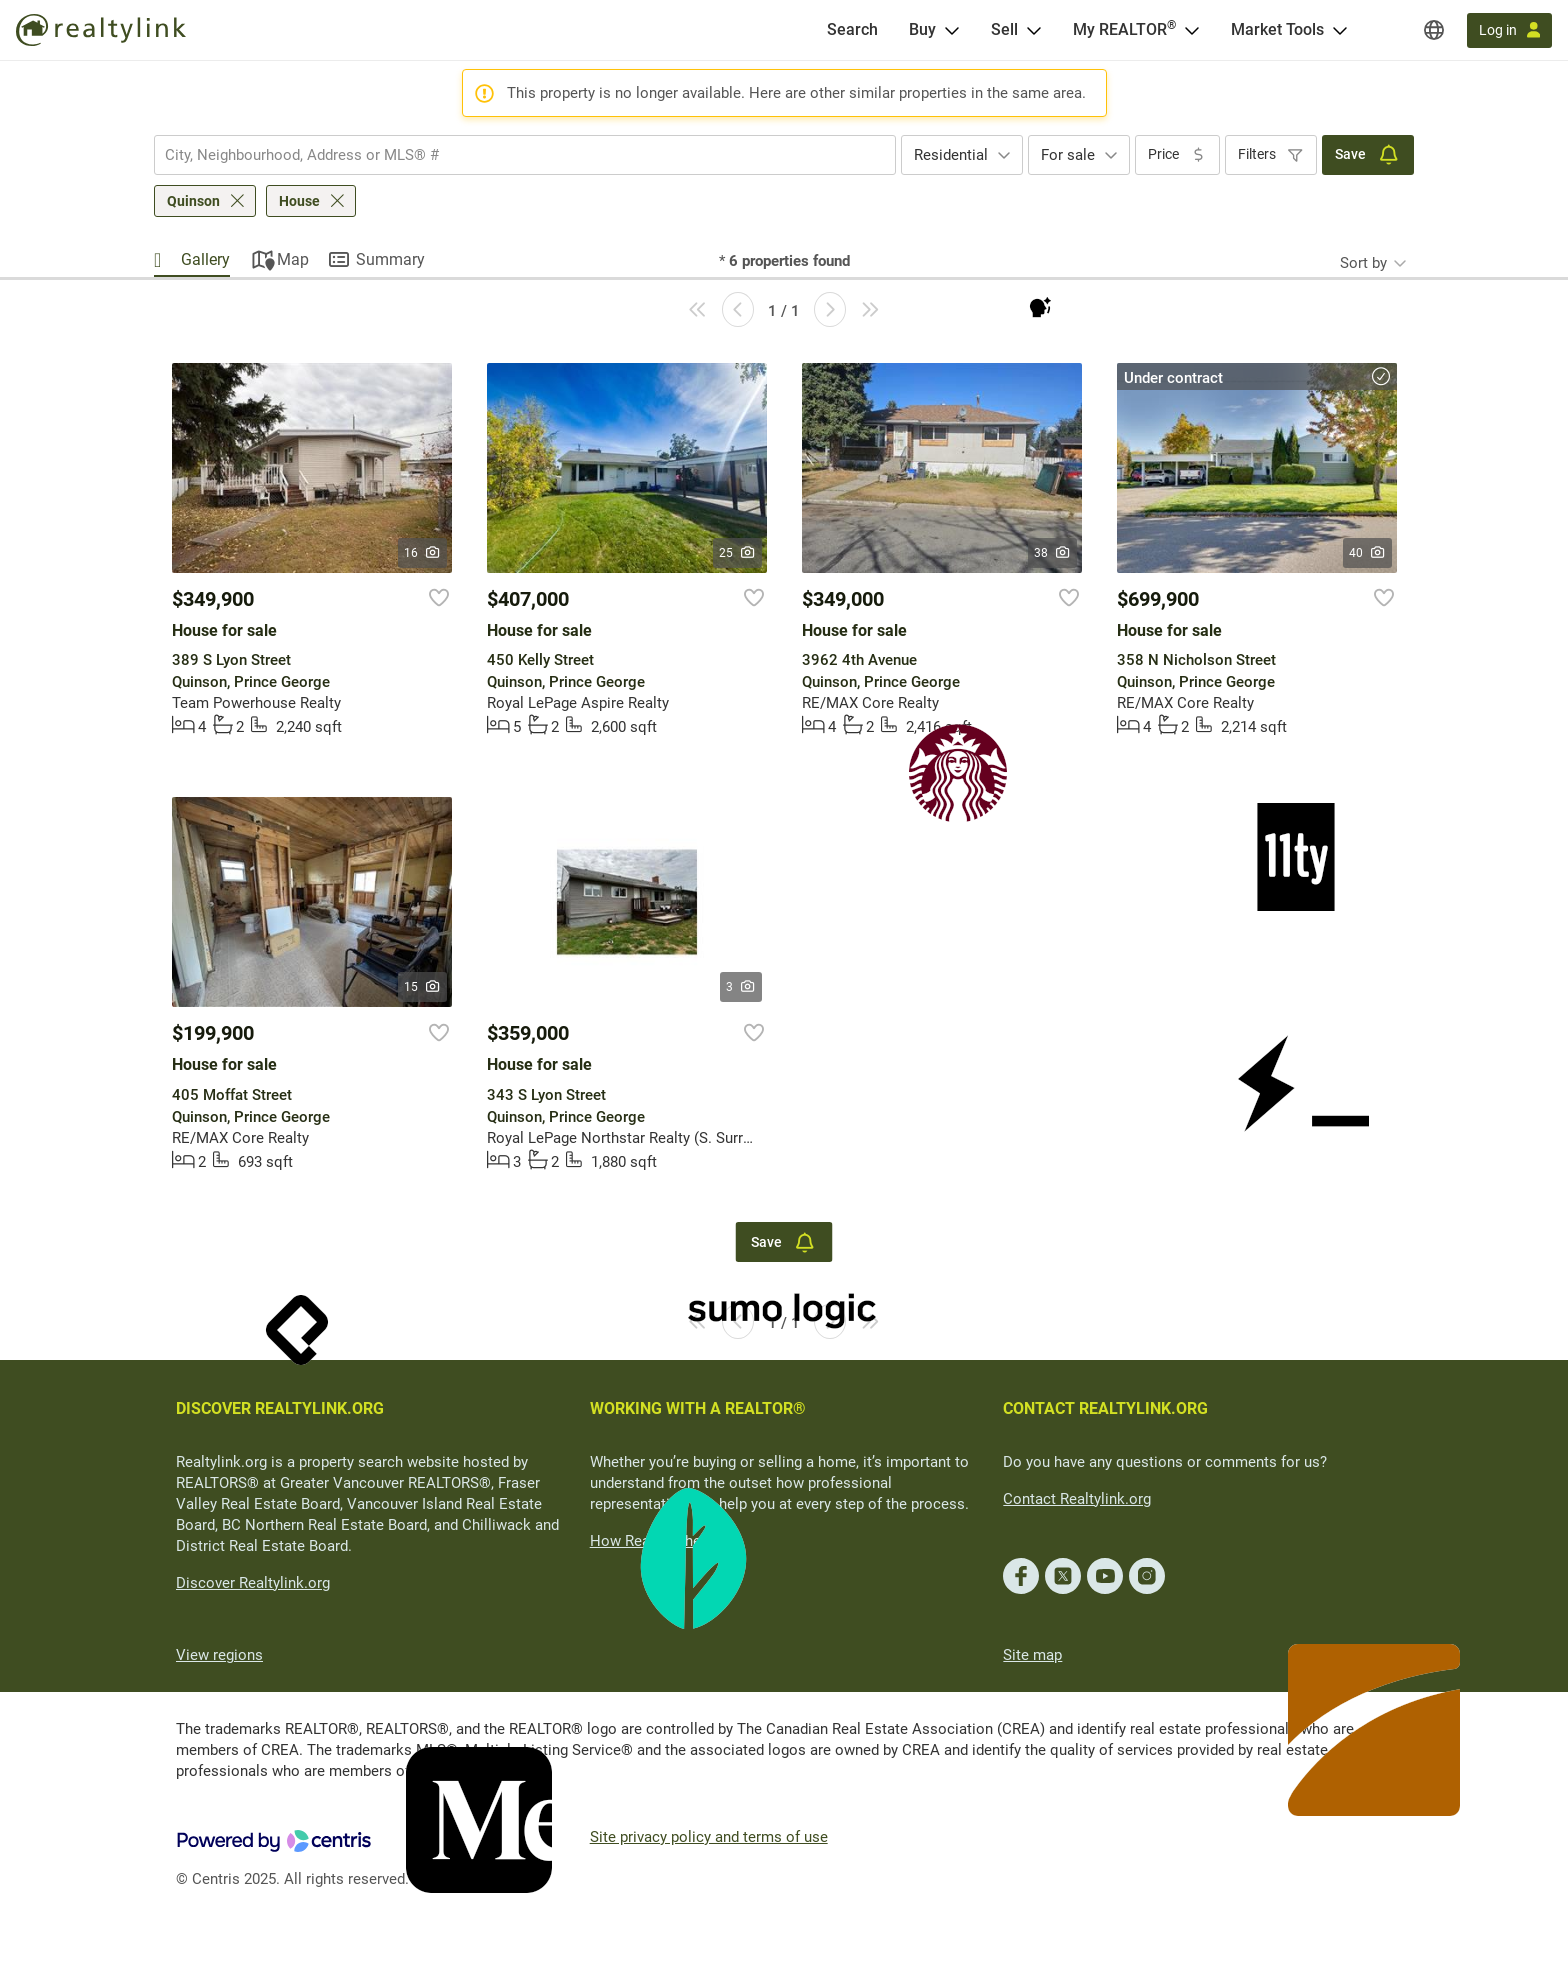  I want to click on open the Platzi learning platform, so click(297, 1330).